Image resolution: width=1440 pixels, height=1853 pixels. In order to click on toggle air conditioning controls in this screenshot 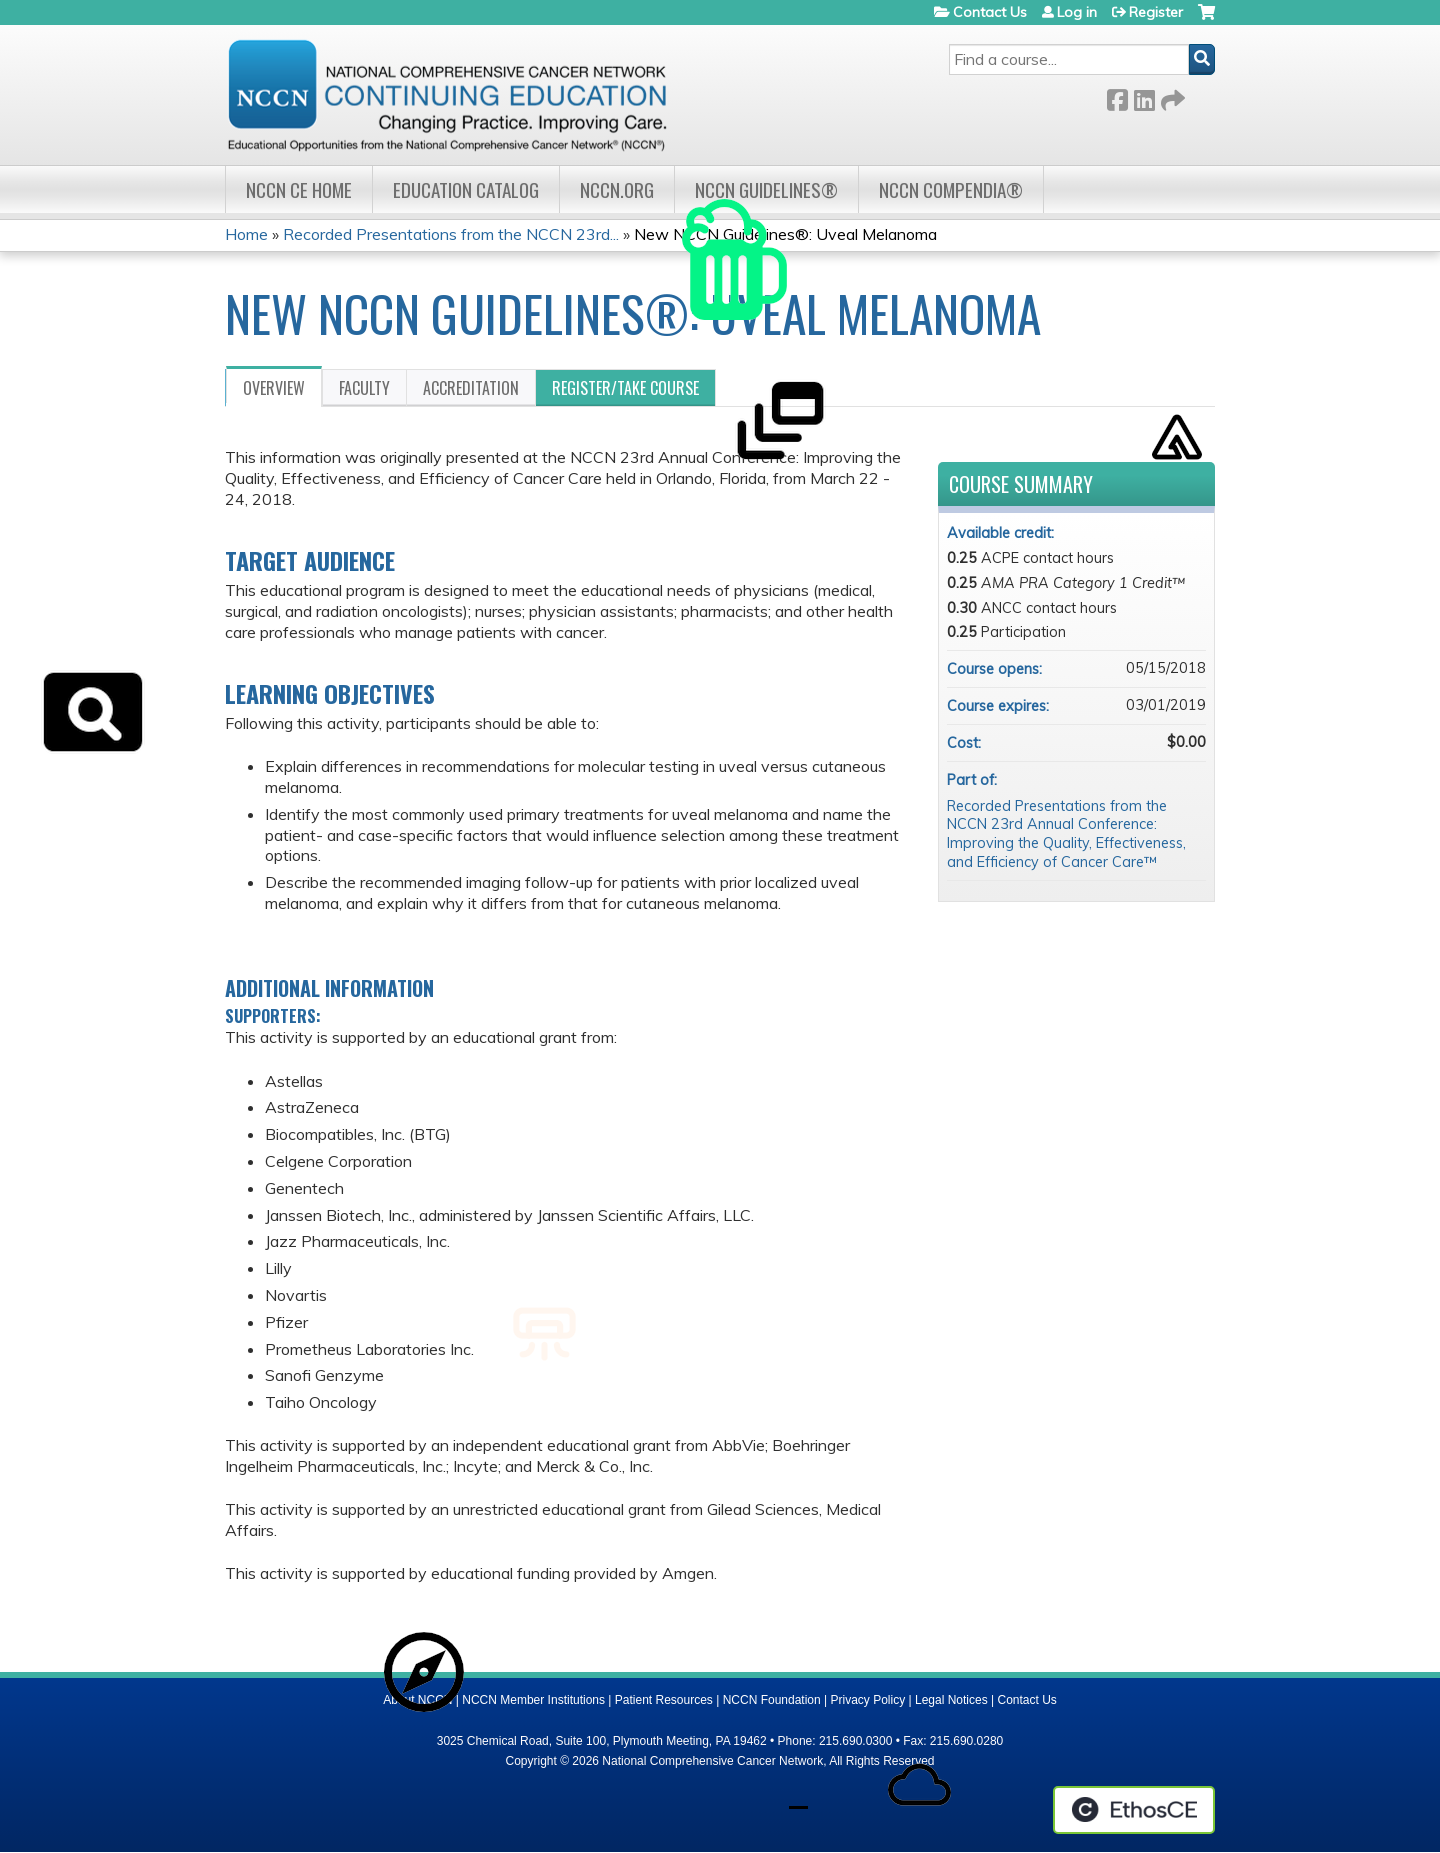, I will do `click(544, 1332)`.